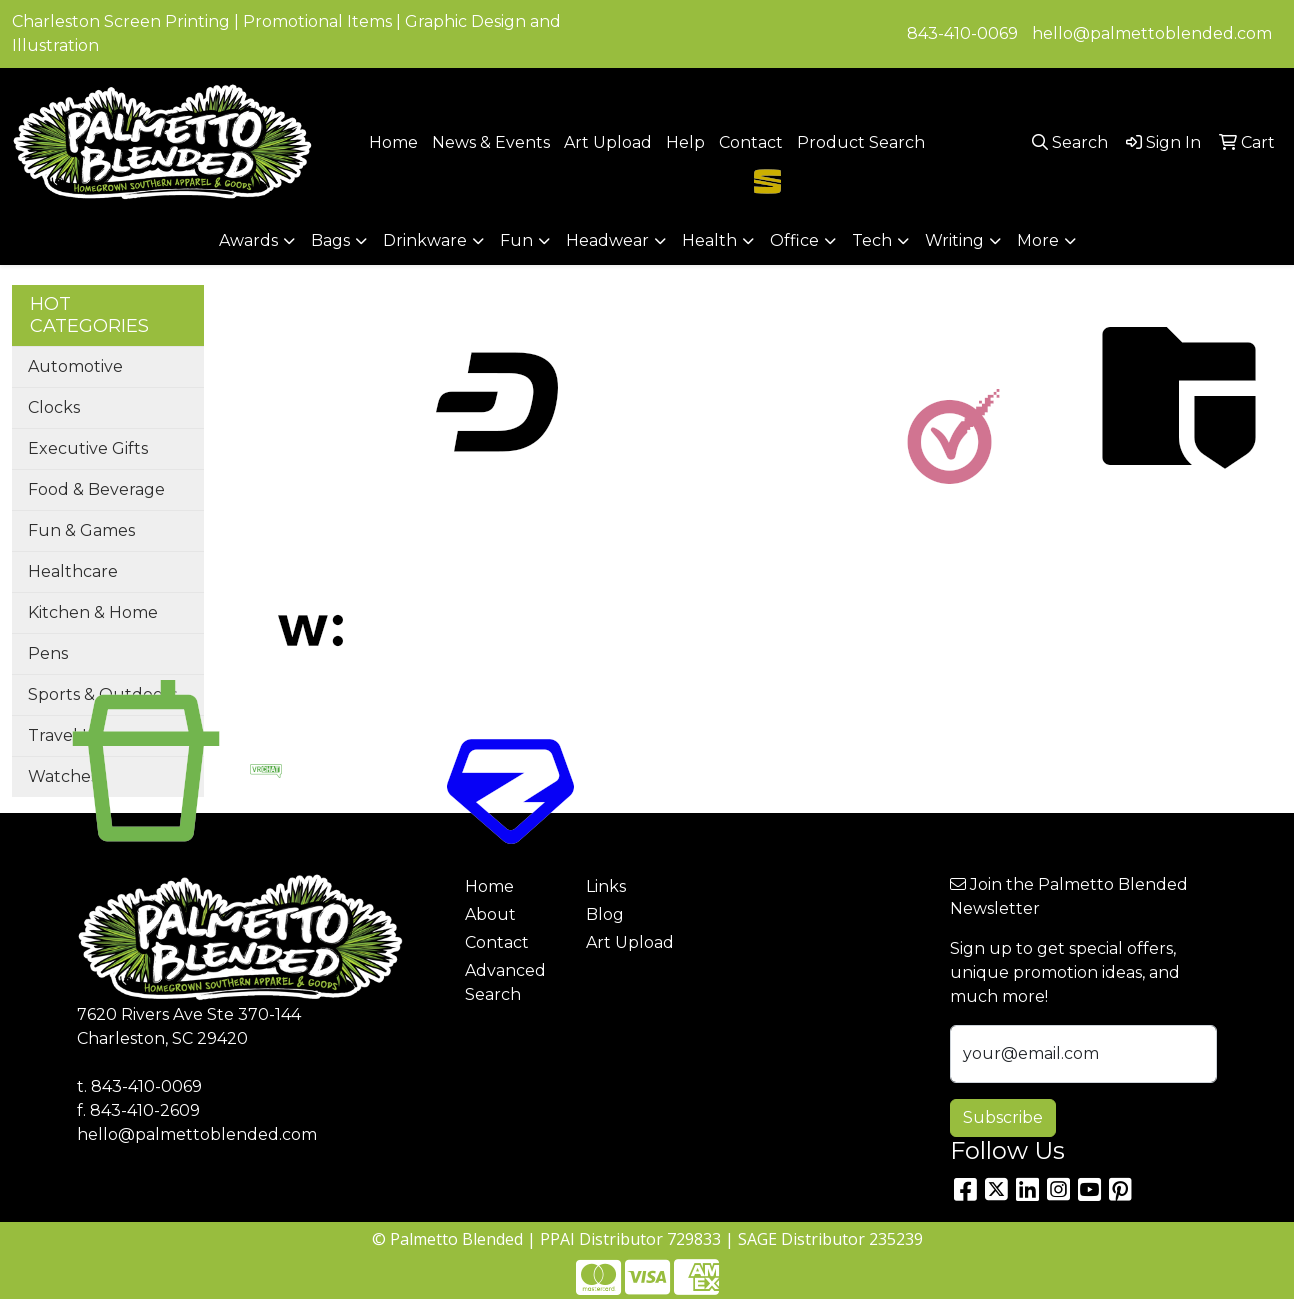 Image resolution: width=1294 pixels, height=1299 pixels. What do you see at coordinates (266, 771) in the screenshot?
I see `open the VRChat app` at bounding box center [266, 771].